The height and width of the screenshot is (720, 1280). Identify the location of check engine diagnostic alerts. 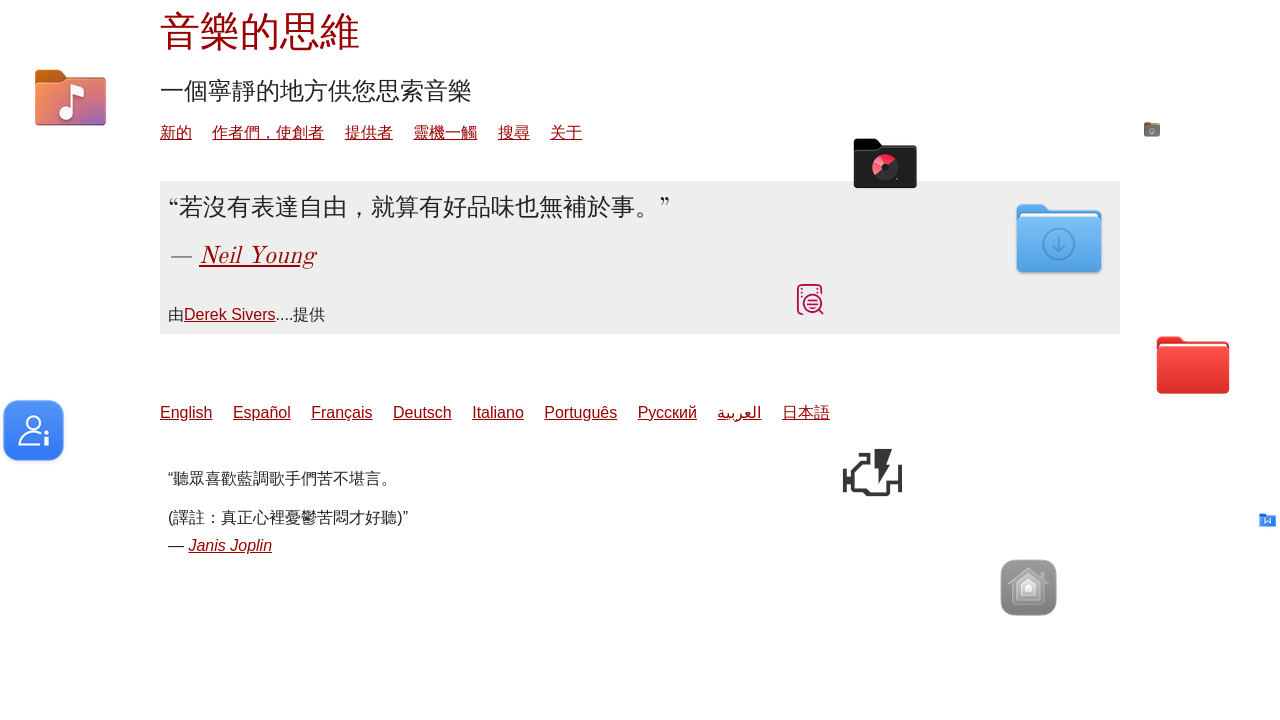
(870, 476).